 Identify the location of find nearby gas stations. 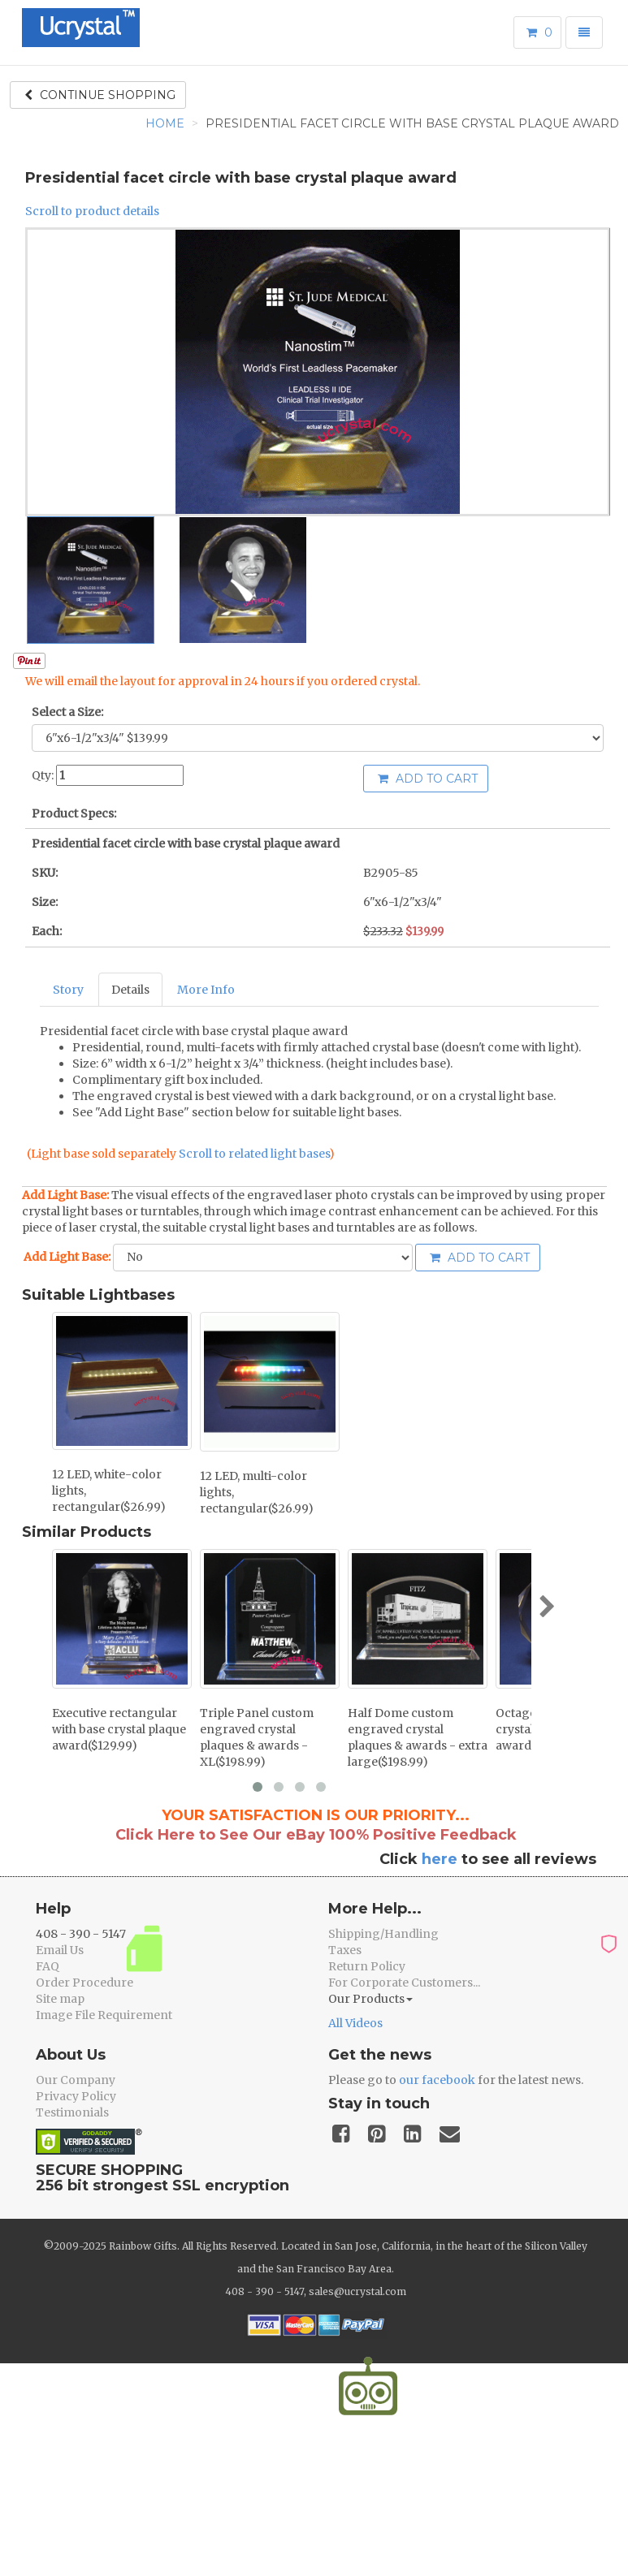
(144, 1949).